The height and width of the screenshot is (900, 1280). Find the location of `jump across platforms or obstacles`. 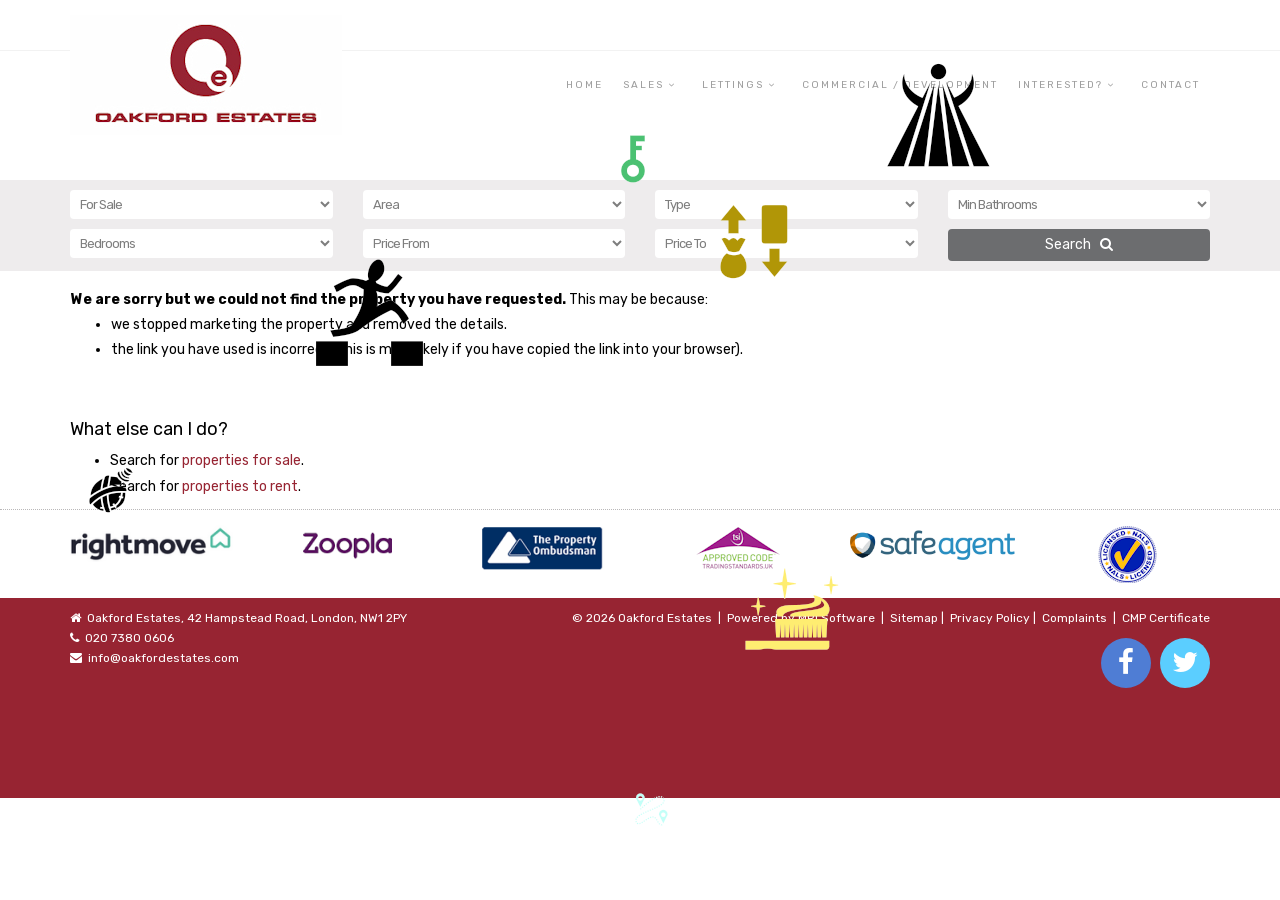

jump across platforms or obstacles is located at coordinates (369, 312).